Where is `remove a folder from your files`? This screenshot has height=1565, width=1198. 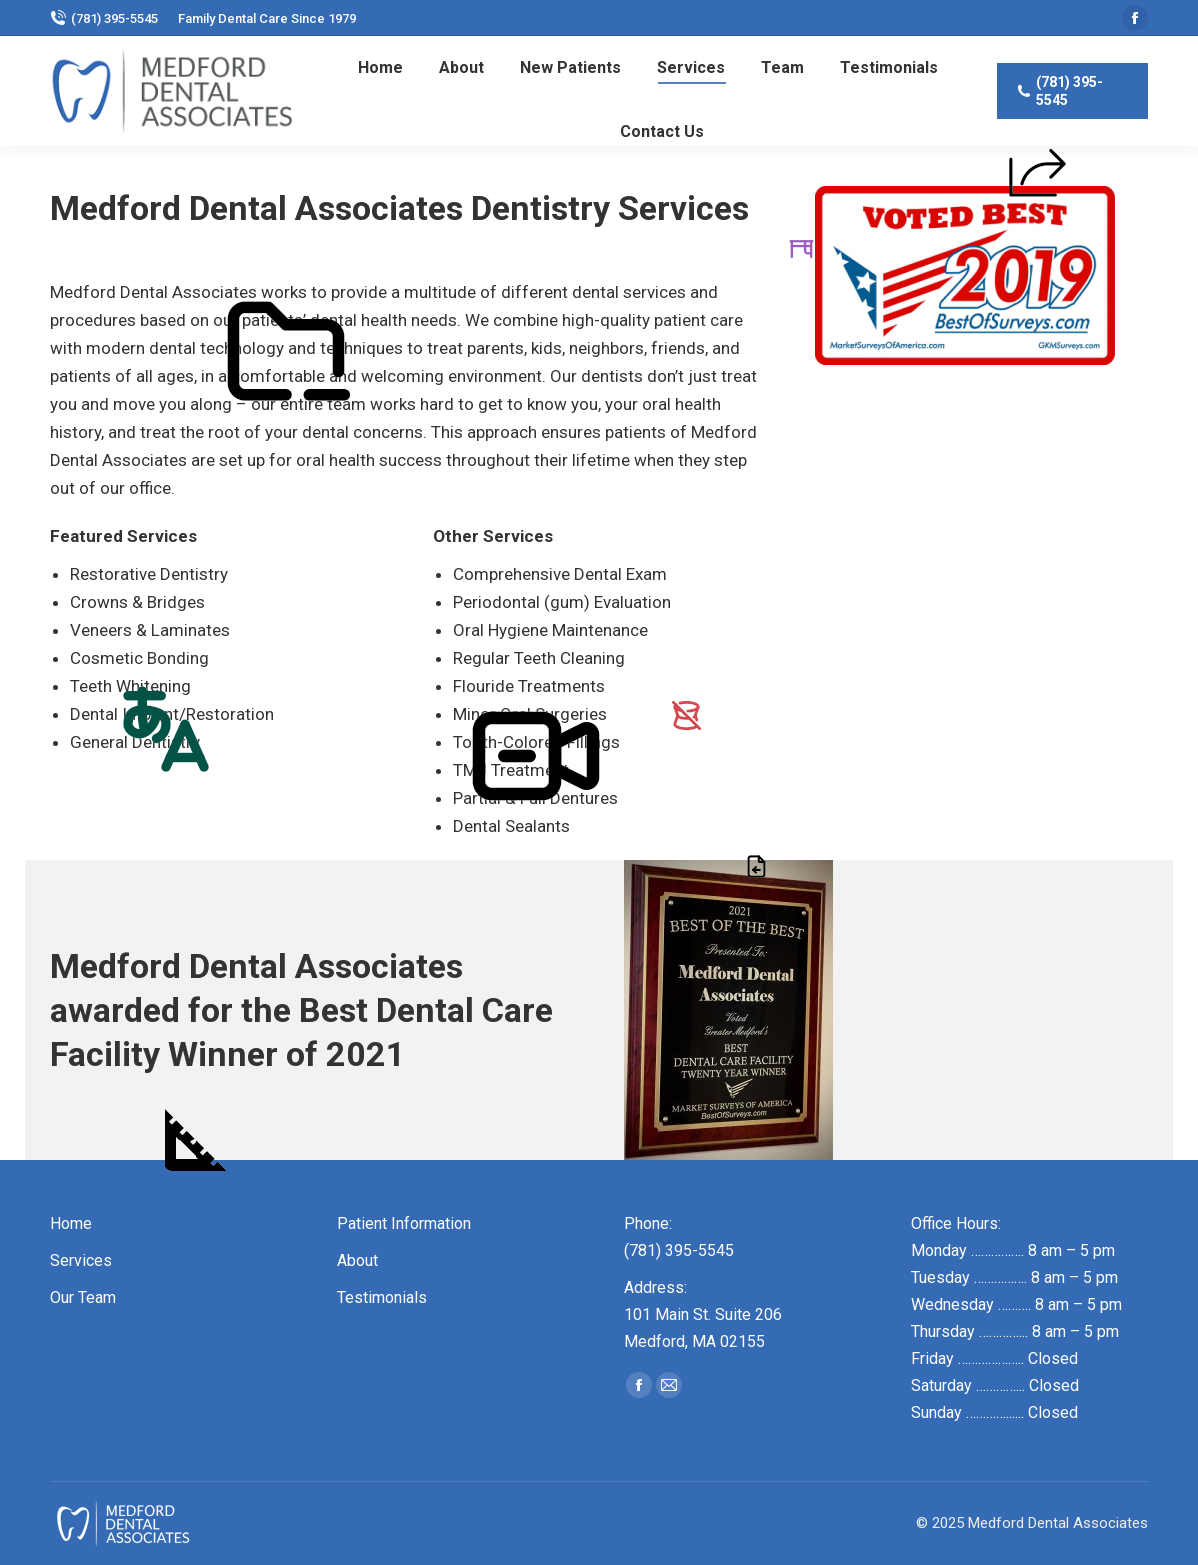
remove a folder from your files is located at coordinates (286, 354).